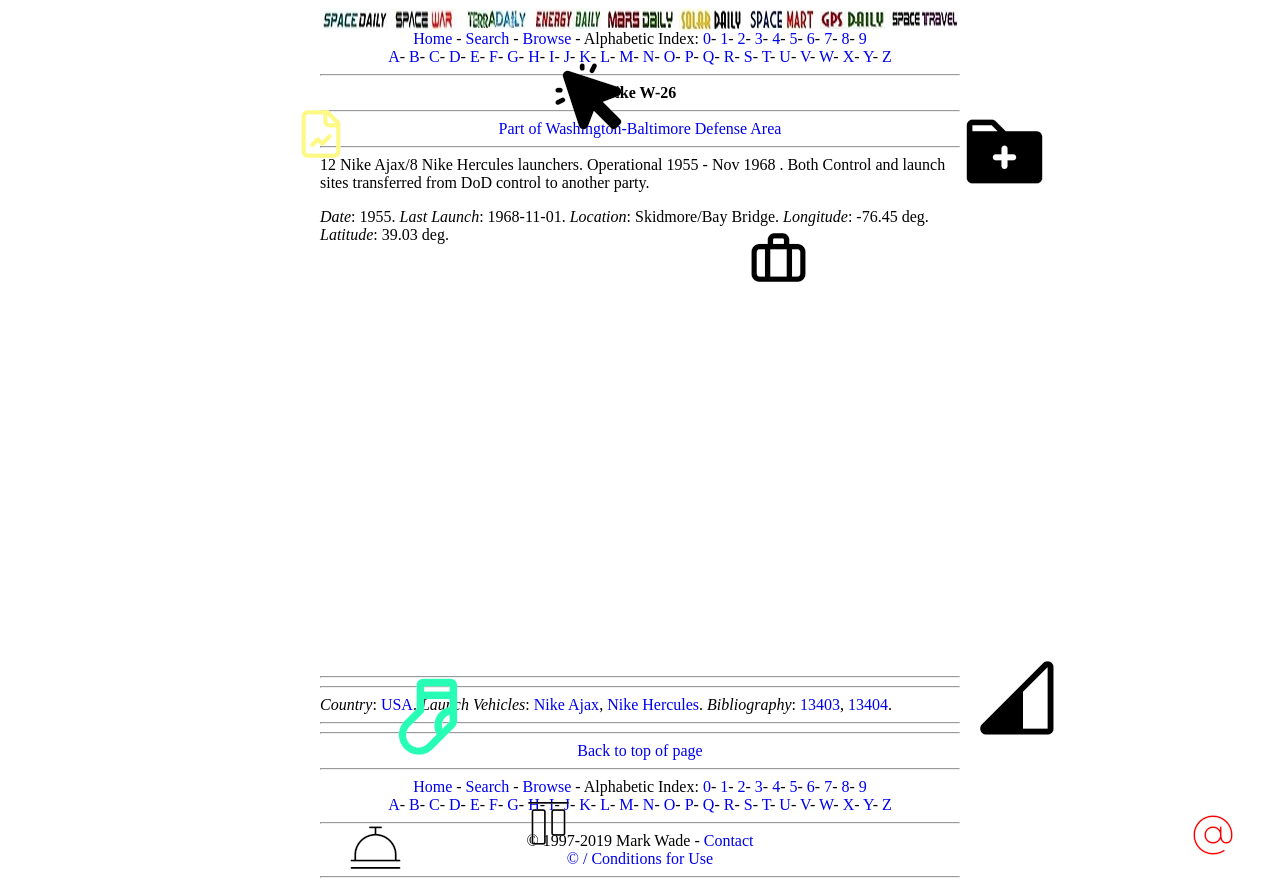 The image size is (1280, 886). What do you see at coordinates (778, 257) in the screenshot?
I see `access work or business-related content` at bounding box center [778, 257].